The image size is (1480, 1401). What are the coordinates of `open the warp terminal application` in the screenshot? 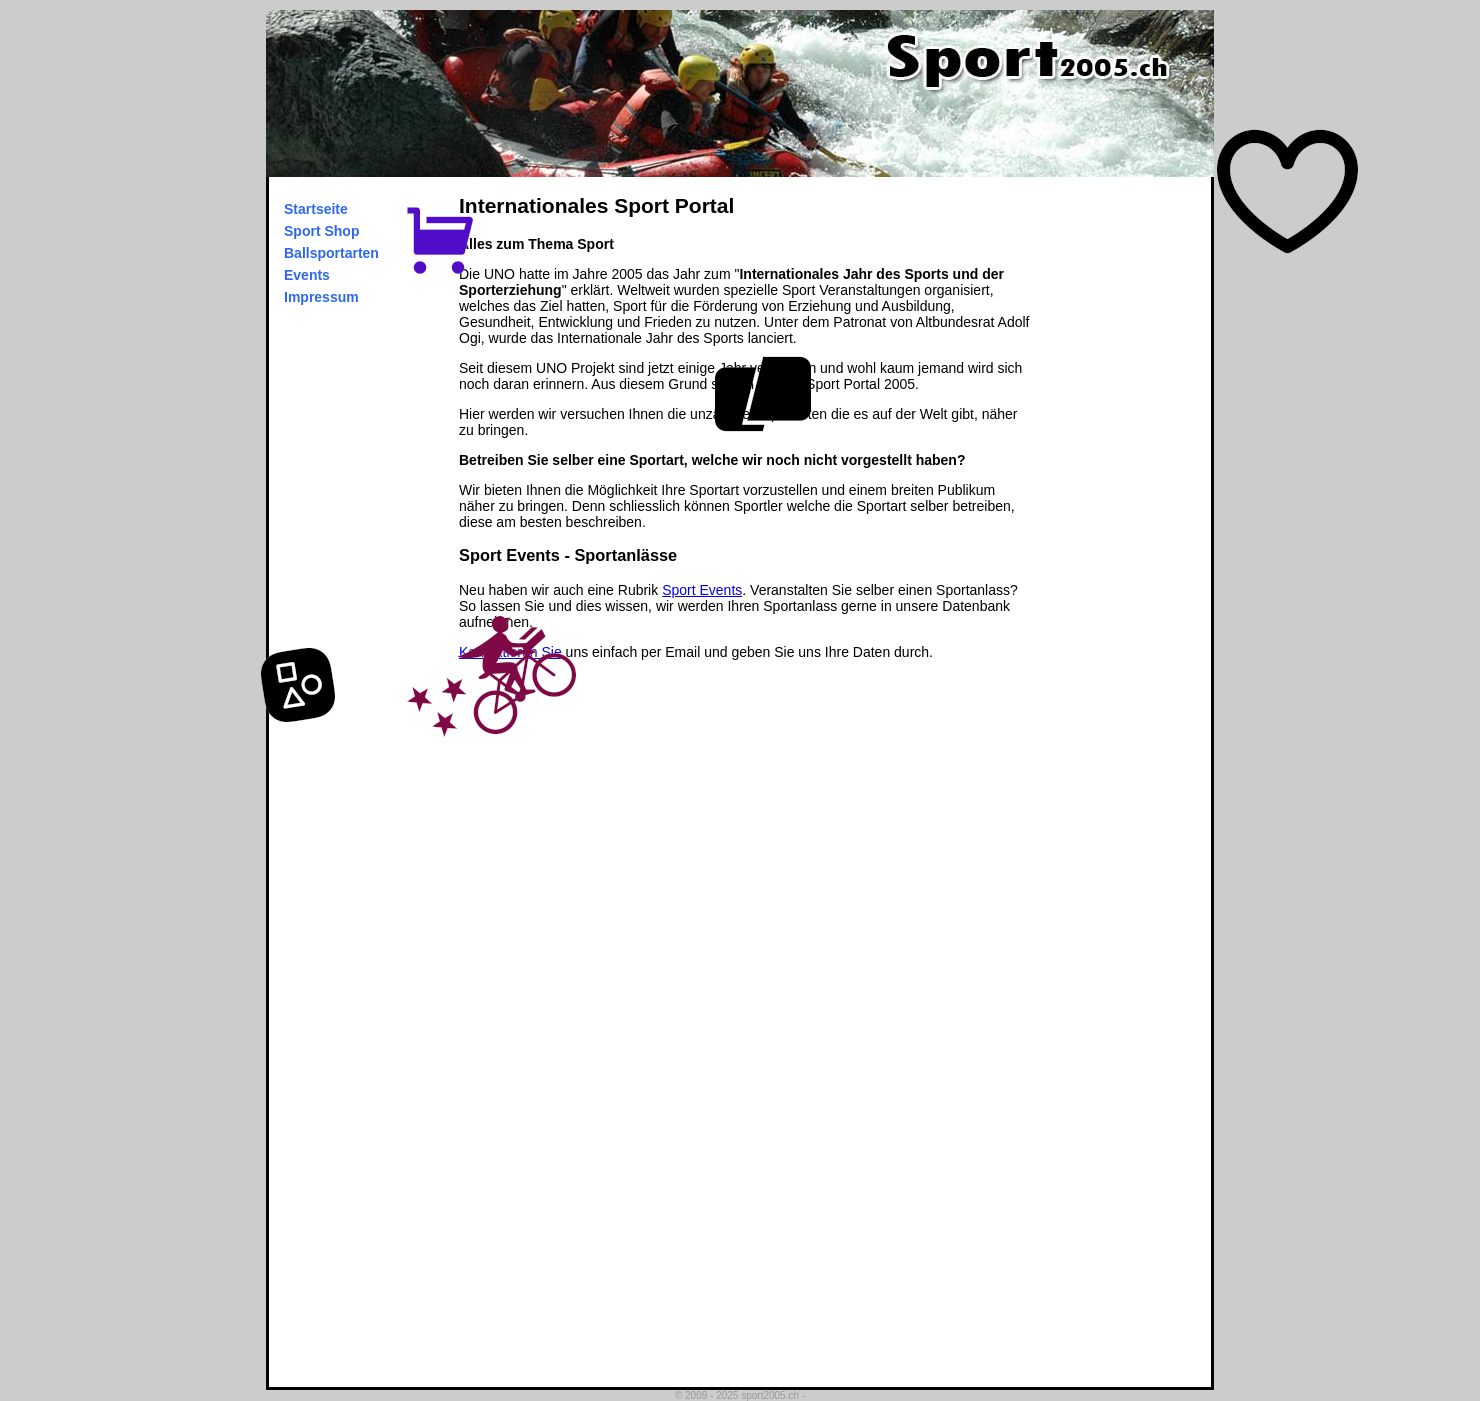 It's located at (763, 394).